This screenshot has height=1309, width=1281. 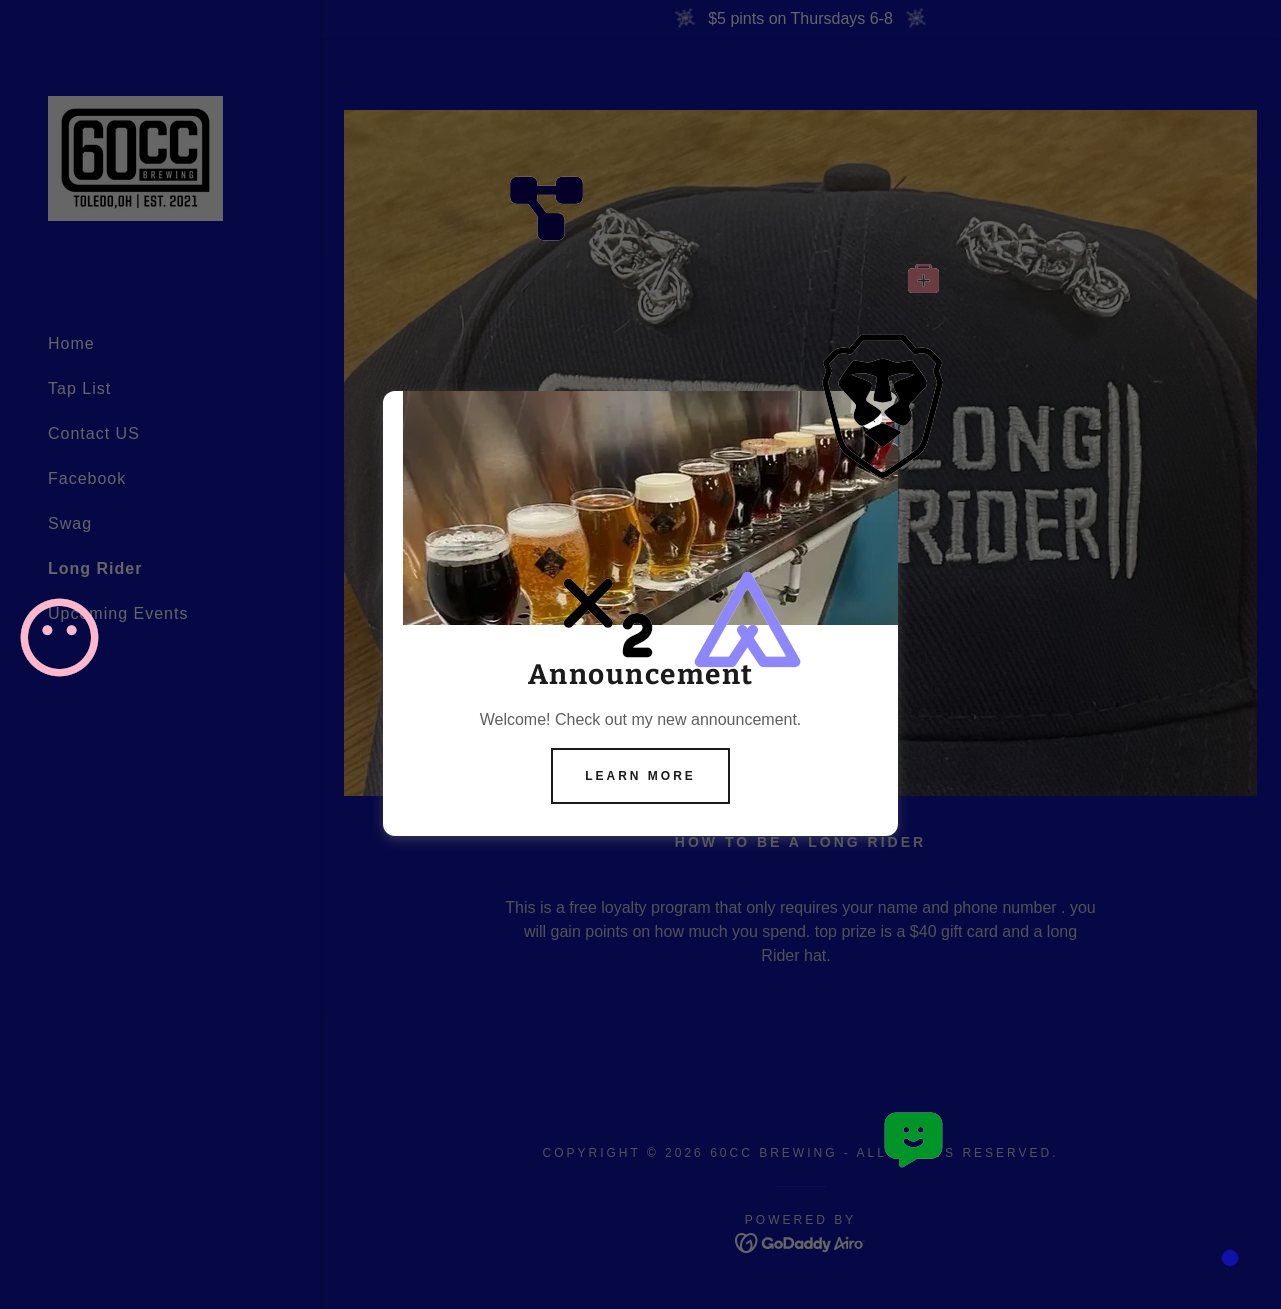 I want to click on view project workflow or diagram, so click(x=546, y=208).